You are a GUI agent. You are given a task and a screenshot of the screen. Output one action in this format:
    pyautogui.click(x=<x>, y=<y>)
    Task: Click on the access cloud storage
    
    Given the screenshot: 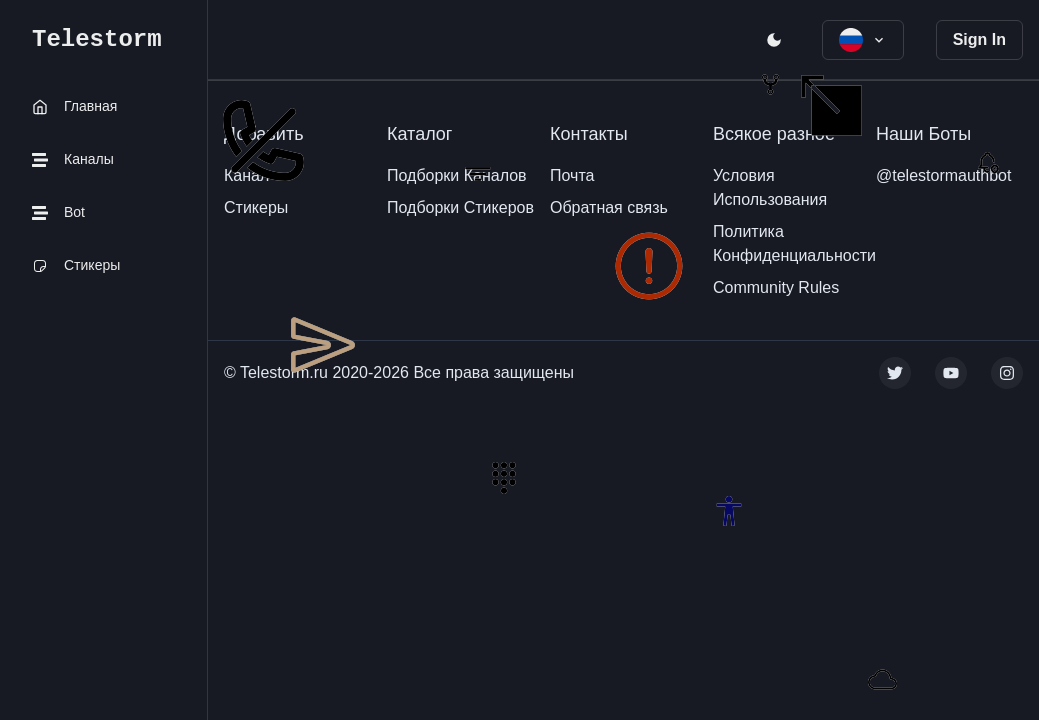 What is the action you would take?
    pyautogui.click(x=882, y=679)
    